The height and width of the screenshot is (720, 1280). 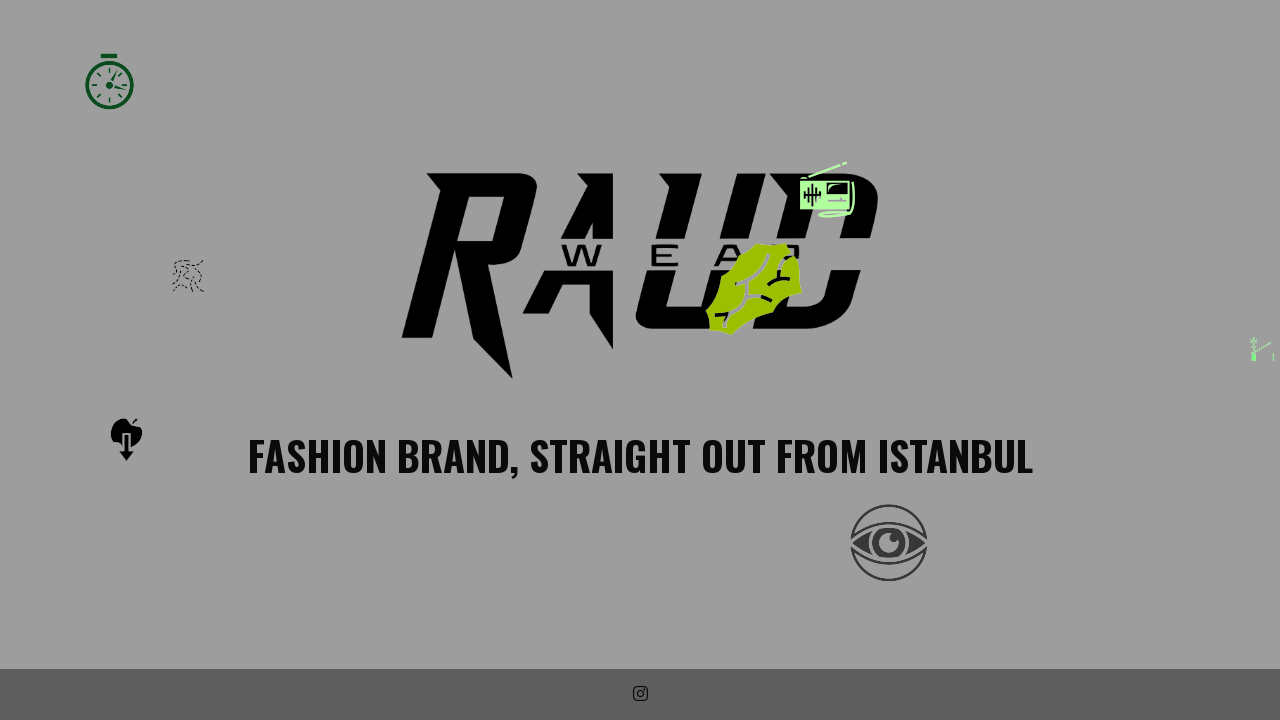 What do you see at coordinates (109, 81) in the screenshot?
I see `start or view a timer` at bounding box center [109, 81].